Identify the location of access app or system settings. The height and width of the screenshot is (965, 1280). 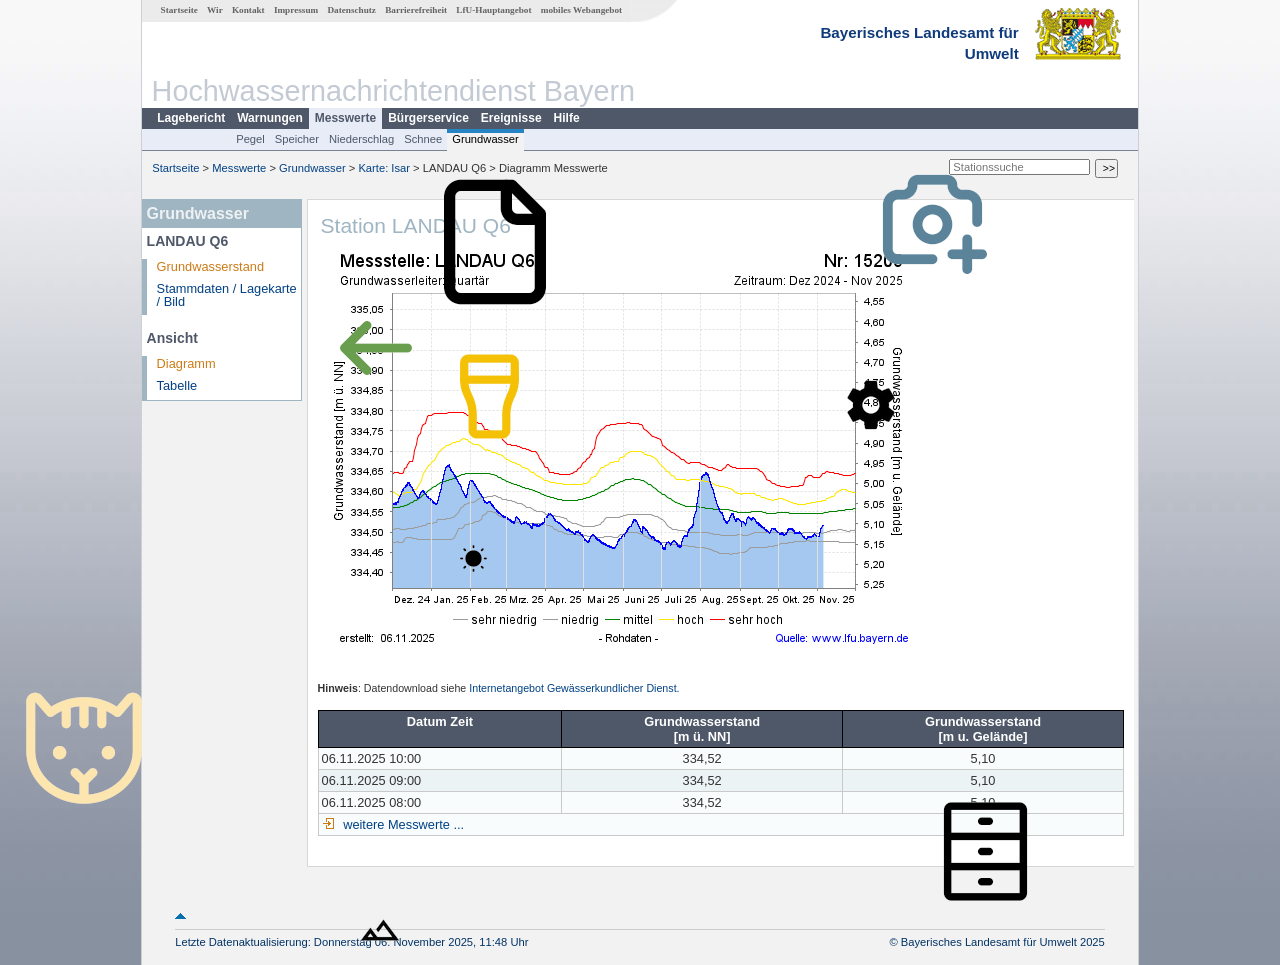
(871, 405).